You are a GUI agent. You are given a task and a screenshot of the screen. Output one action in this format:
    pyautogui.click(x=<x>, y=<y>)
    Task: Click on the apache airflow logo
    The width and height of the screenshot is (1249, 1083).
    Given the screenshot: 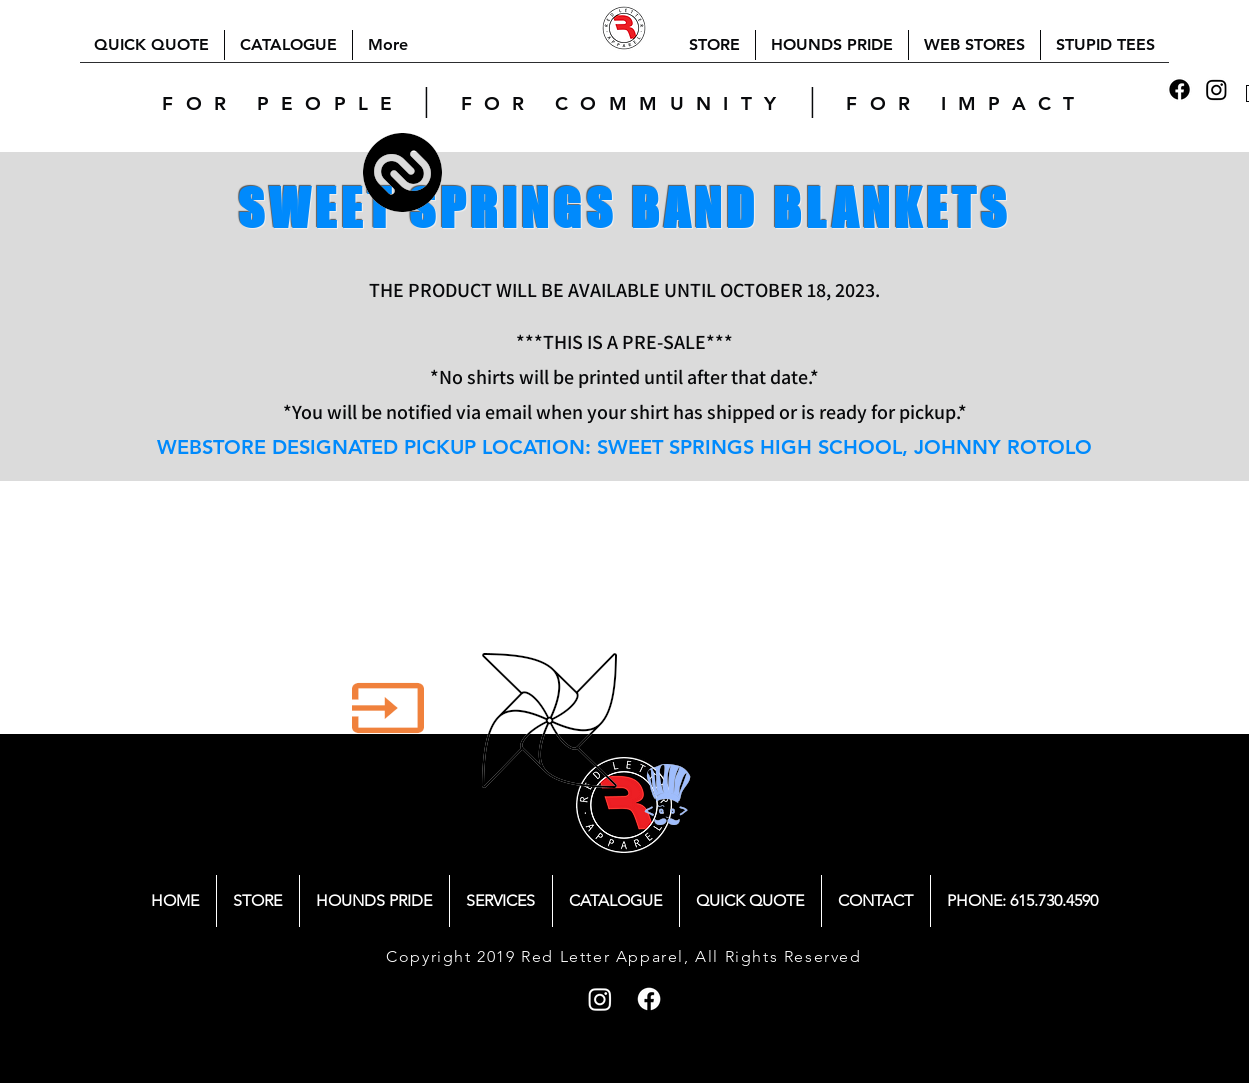 What is the action you would take?
    pyautogui.click(x=549, y=720)
    